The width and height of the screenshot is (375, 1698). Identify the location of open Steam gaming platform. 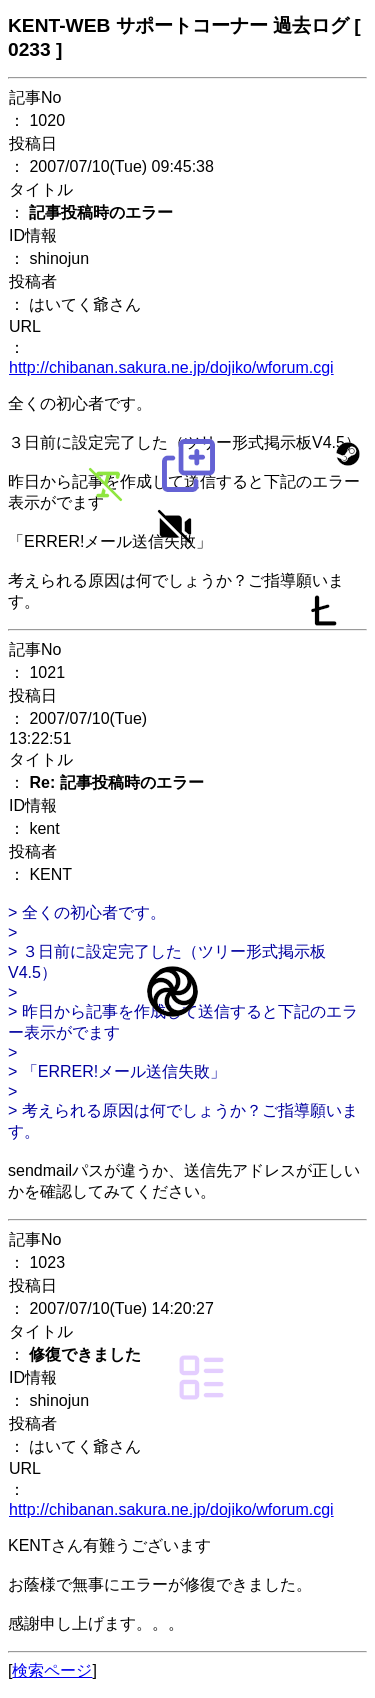
(348, 454).